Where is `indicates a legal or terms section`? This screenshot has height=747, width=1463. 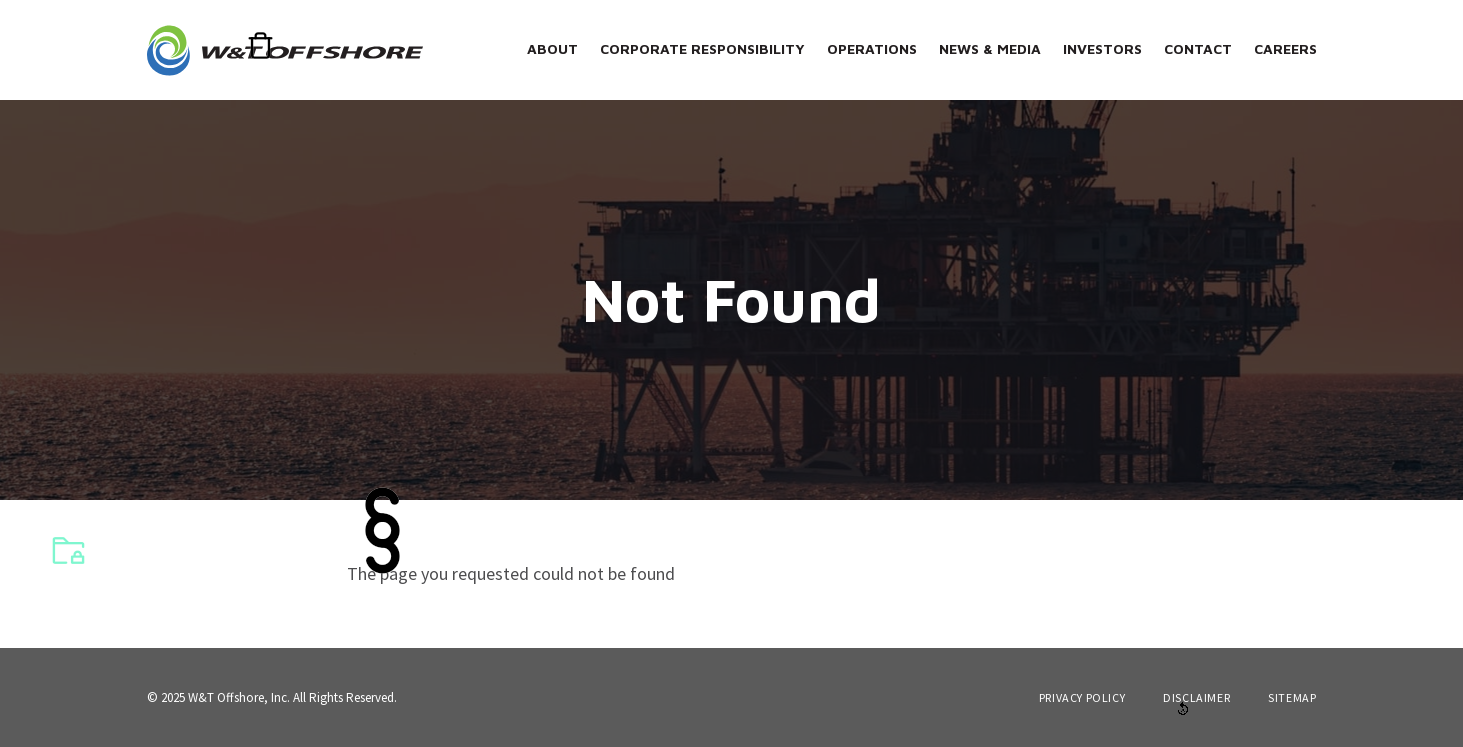
indicates a legal or terms section is located at coordinates (382, 530).